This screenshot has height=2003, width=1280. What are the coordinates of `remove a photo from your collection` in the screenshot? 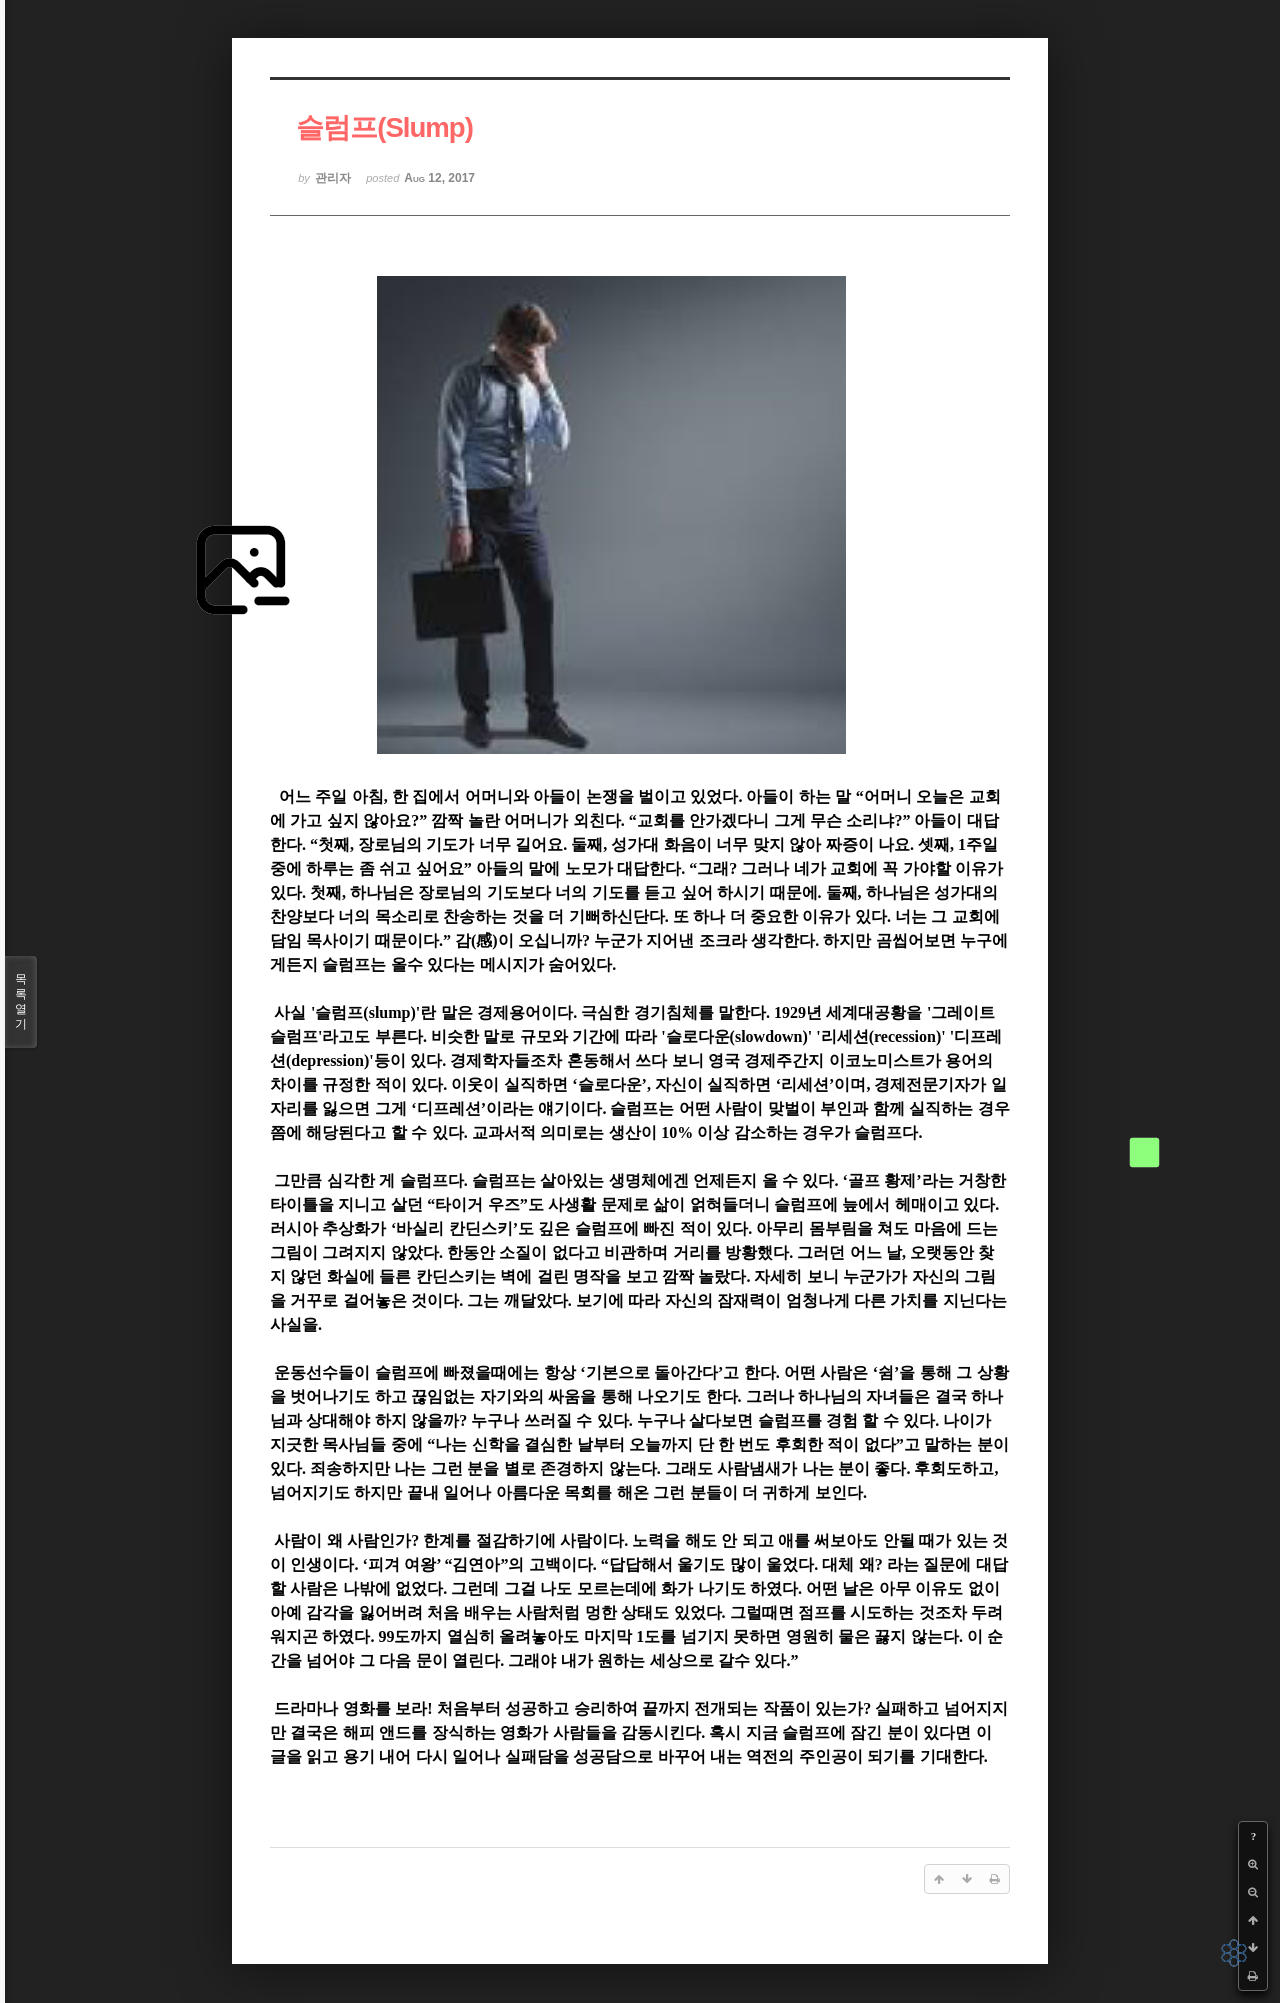 It's located at (241, 570).